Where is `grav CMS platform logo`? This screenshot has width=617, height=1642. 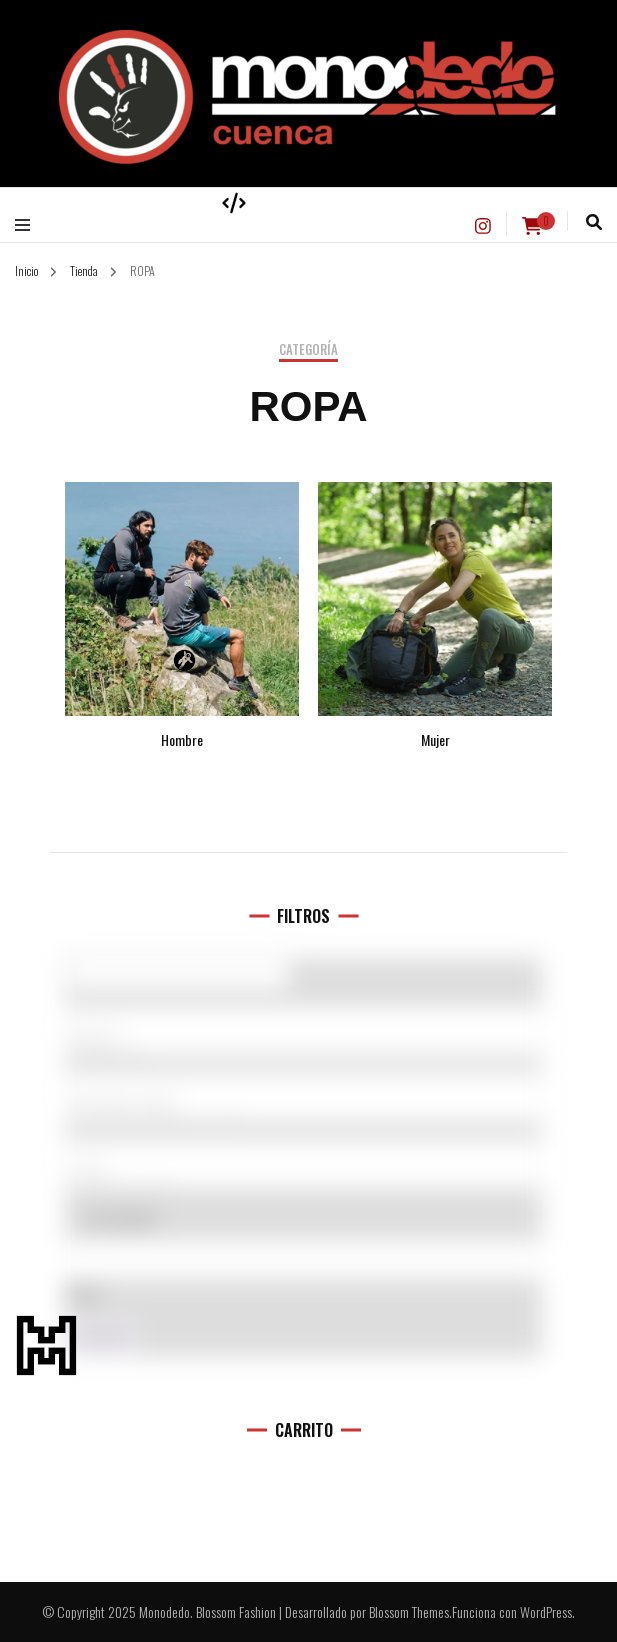
grav CMS platform logo is located at coordinates (184, 660).